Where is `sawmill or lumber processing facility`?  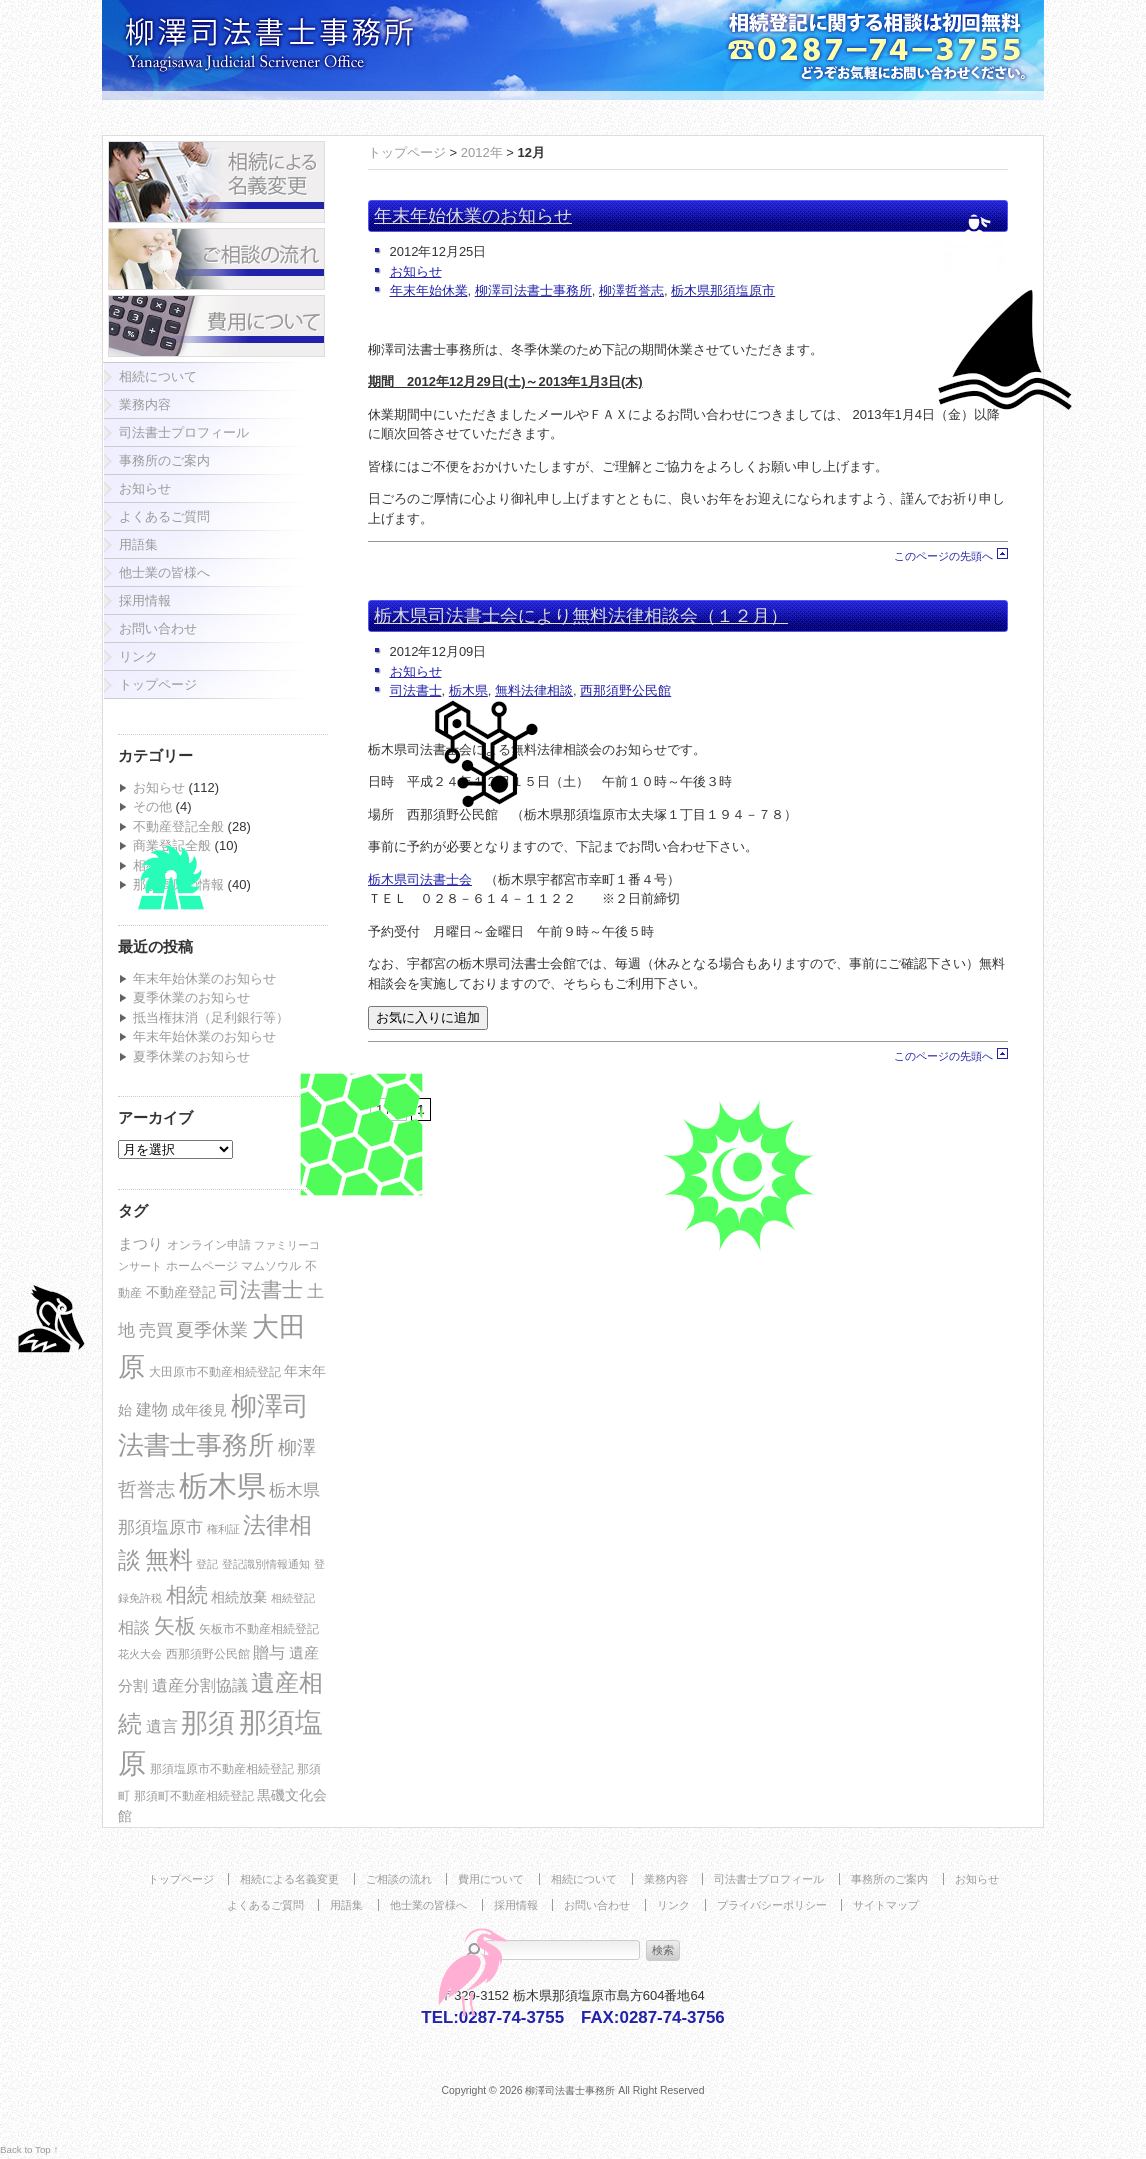
sawmill or lumber processing facility is located at coordinates (171, 876).